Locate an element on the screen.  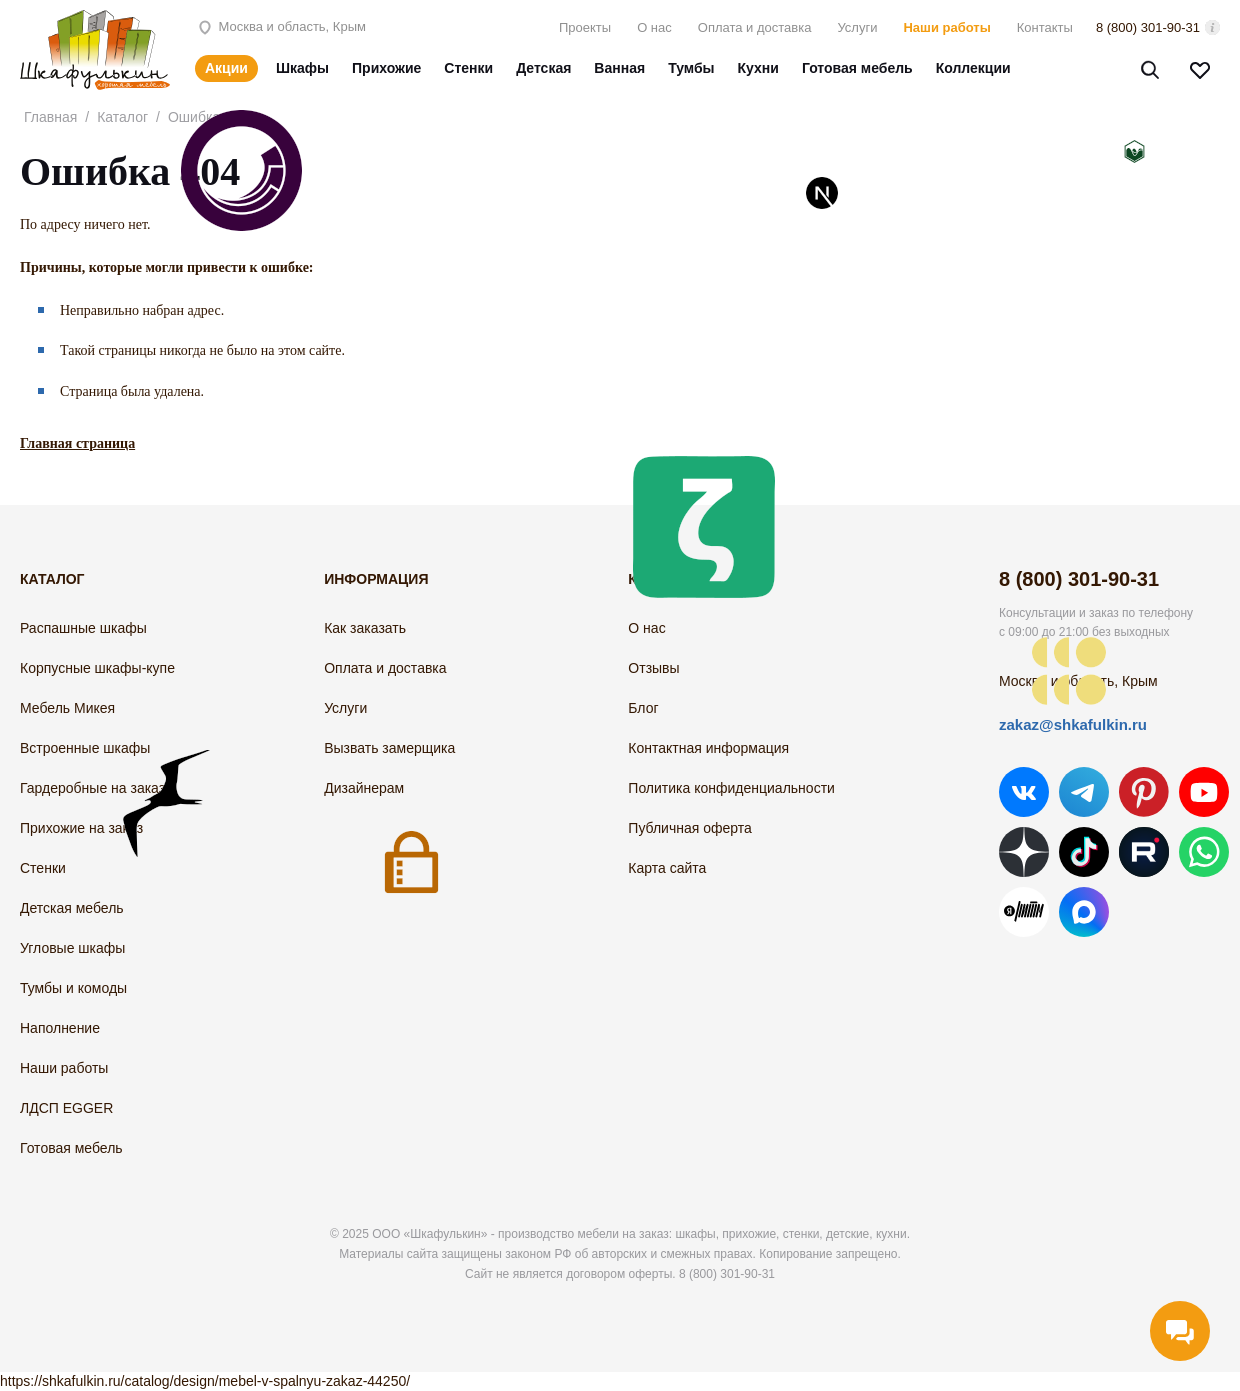
chart.js library logo is located at coordinates (1134, 151).